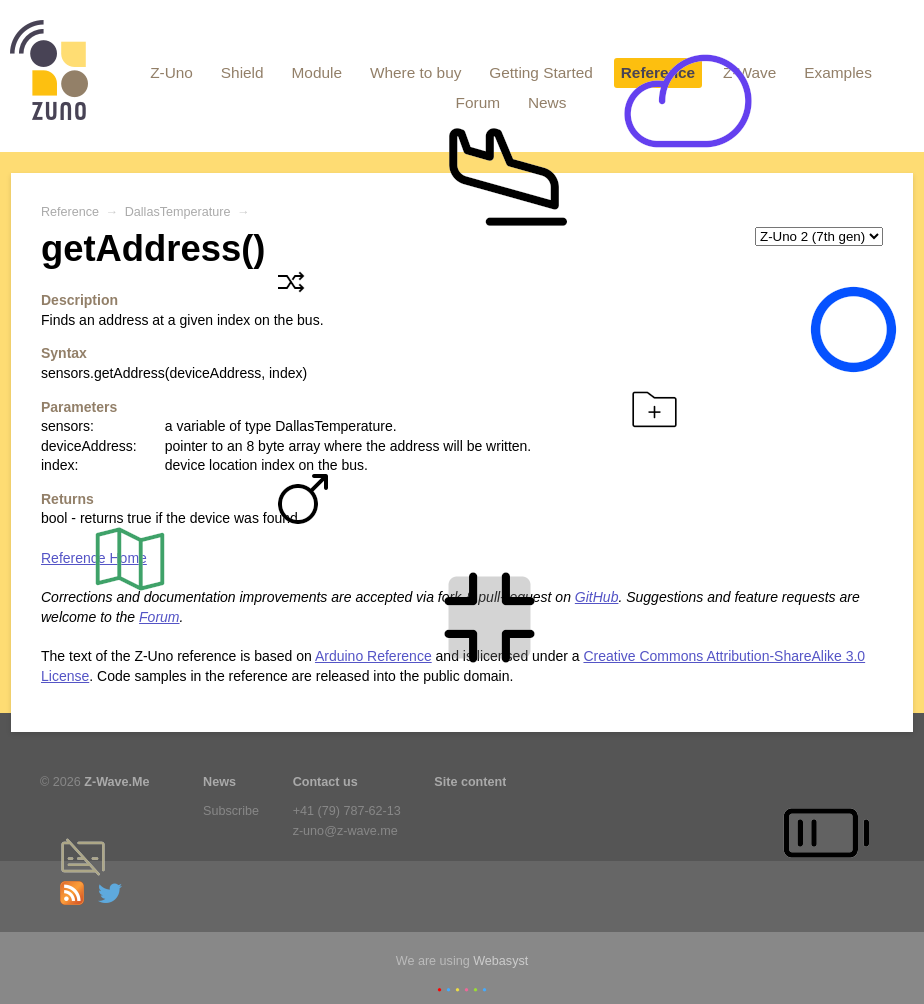  What do you see at coordinates (489, 617) in the screenshot?
I see `exit fullscreen mode` at bounding box center [489, 617].